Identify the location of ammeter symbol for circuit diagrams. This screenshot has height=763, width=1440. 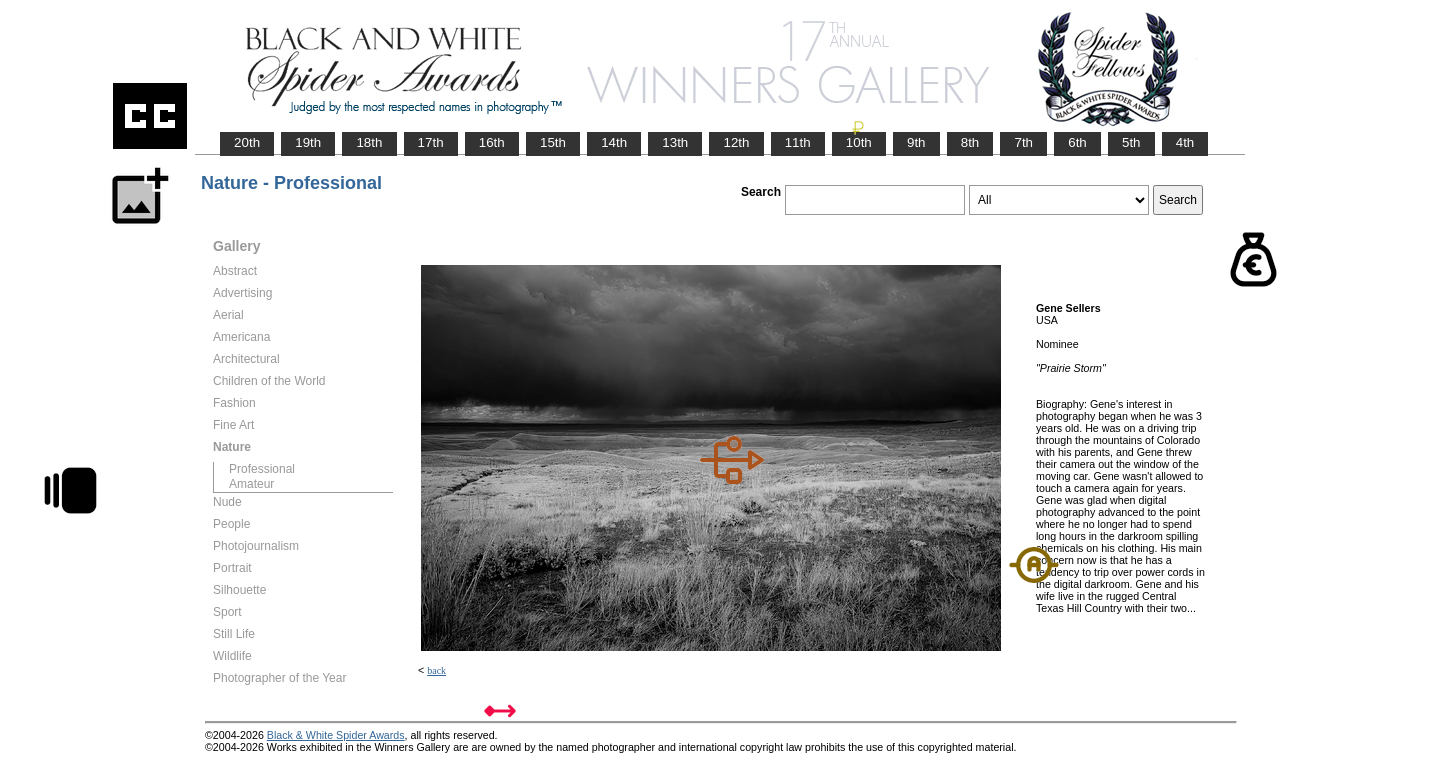
(1034, 565).